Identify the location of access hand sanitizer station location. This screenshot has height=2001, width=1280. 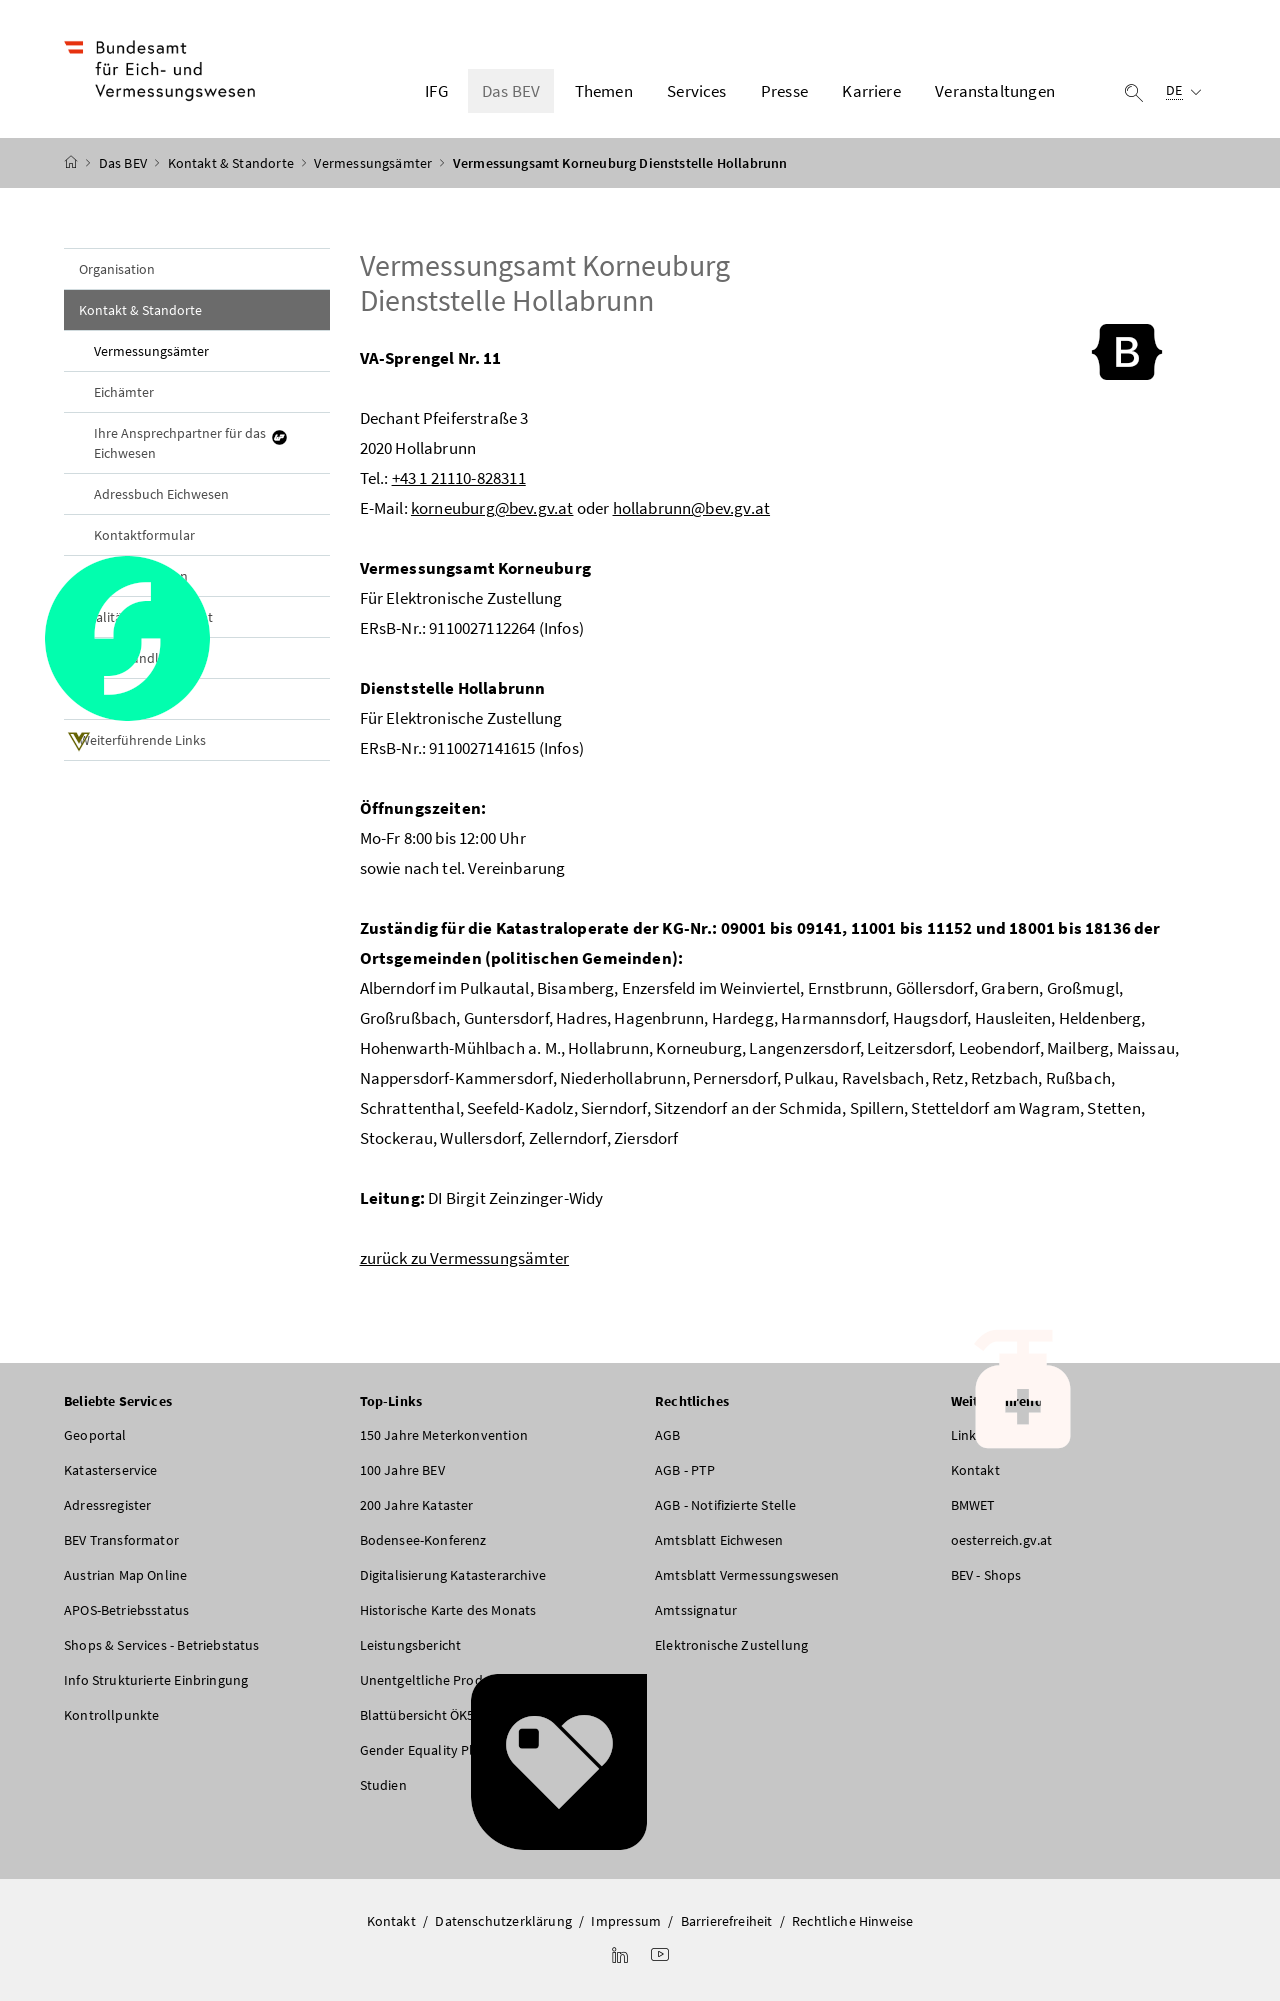
(1023, 1389).